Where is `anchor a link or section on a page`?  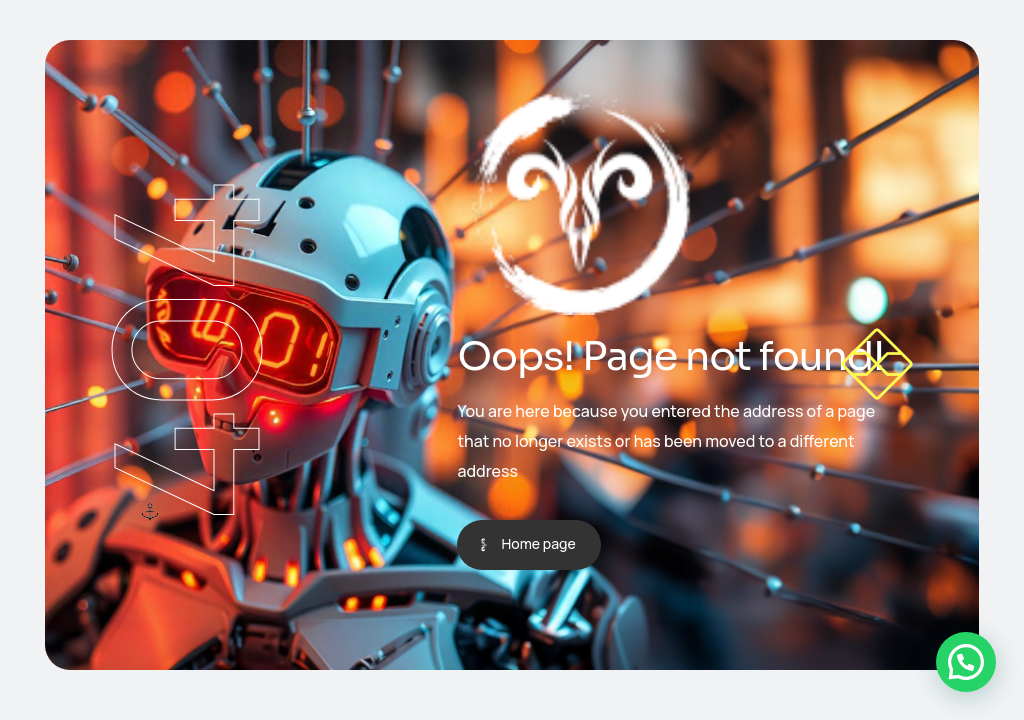 anchor a link or section on a page is located at coordinates (150, 512).